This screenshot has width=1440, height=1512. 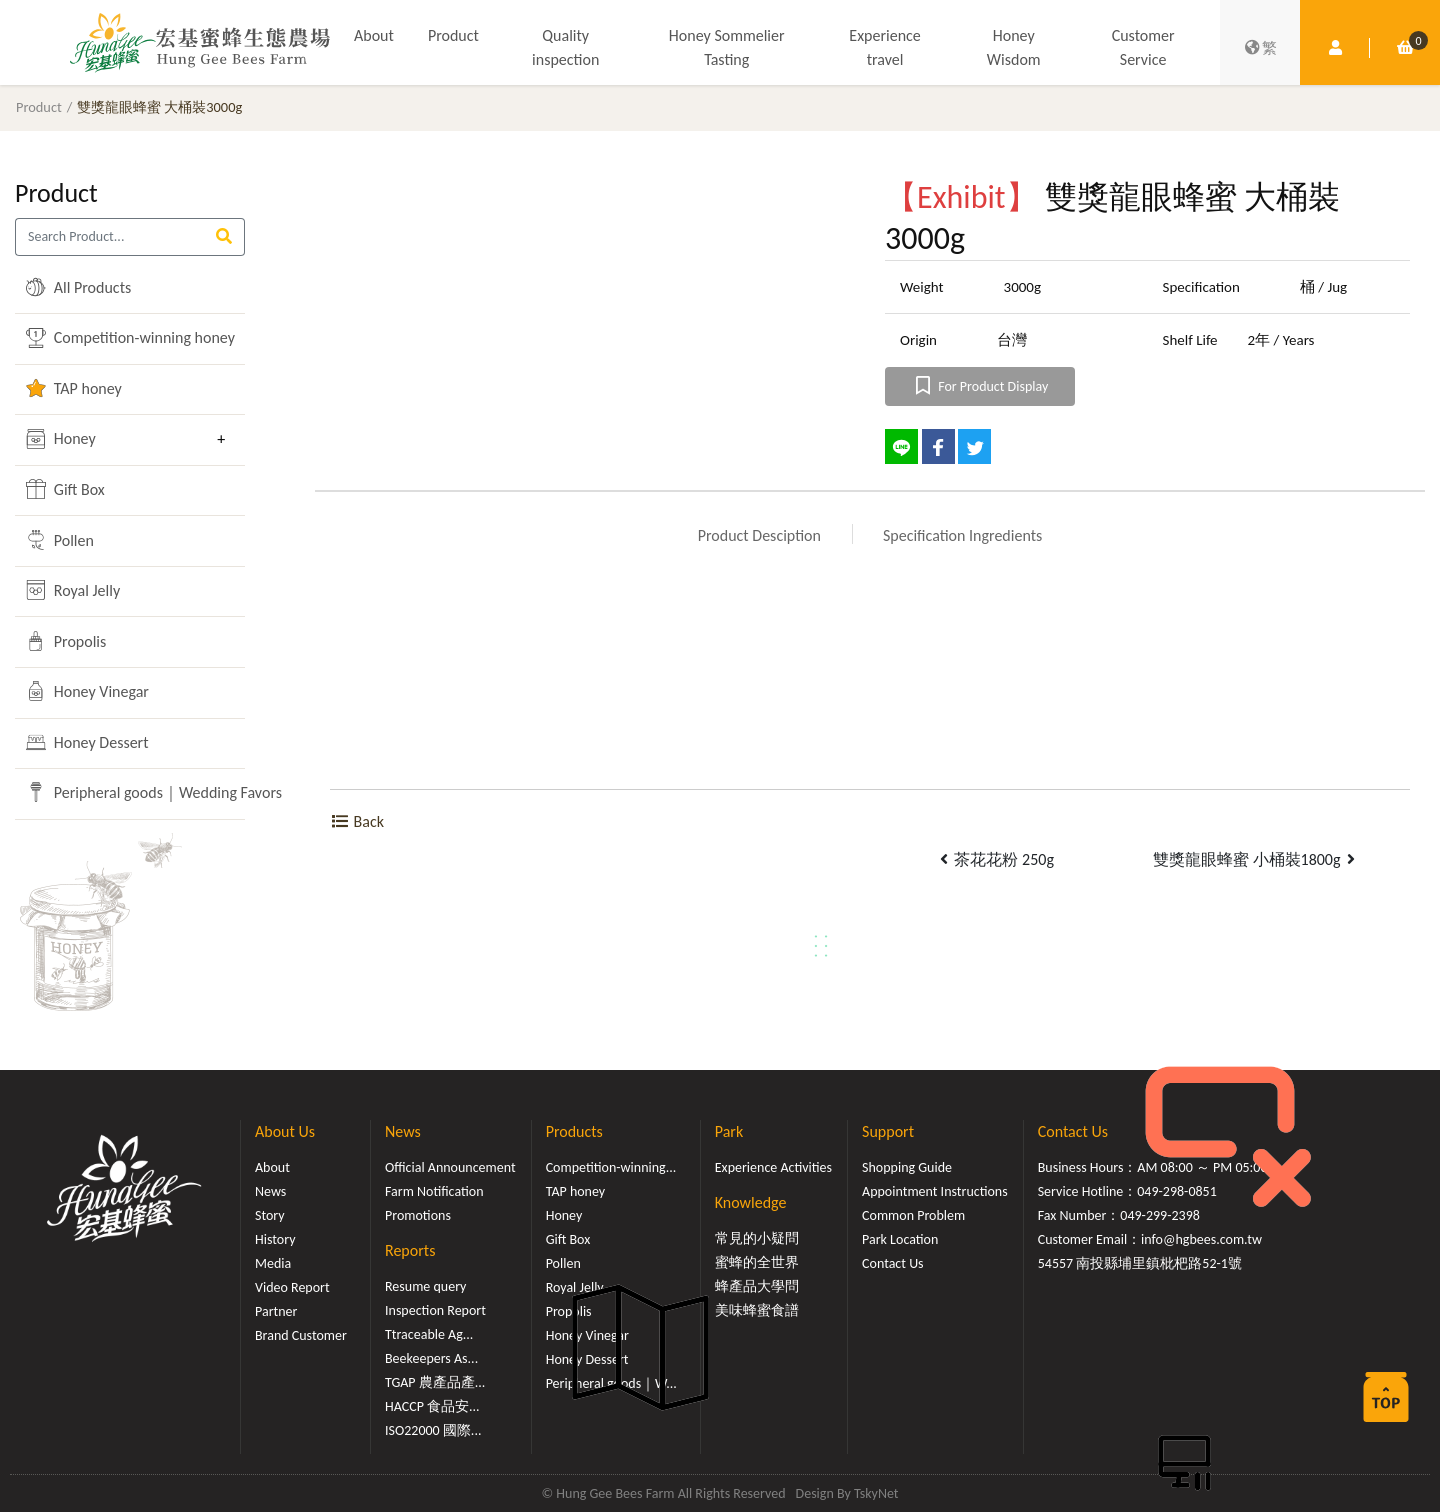 I want to click on clear input field, so click(x=1220, y=1116).